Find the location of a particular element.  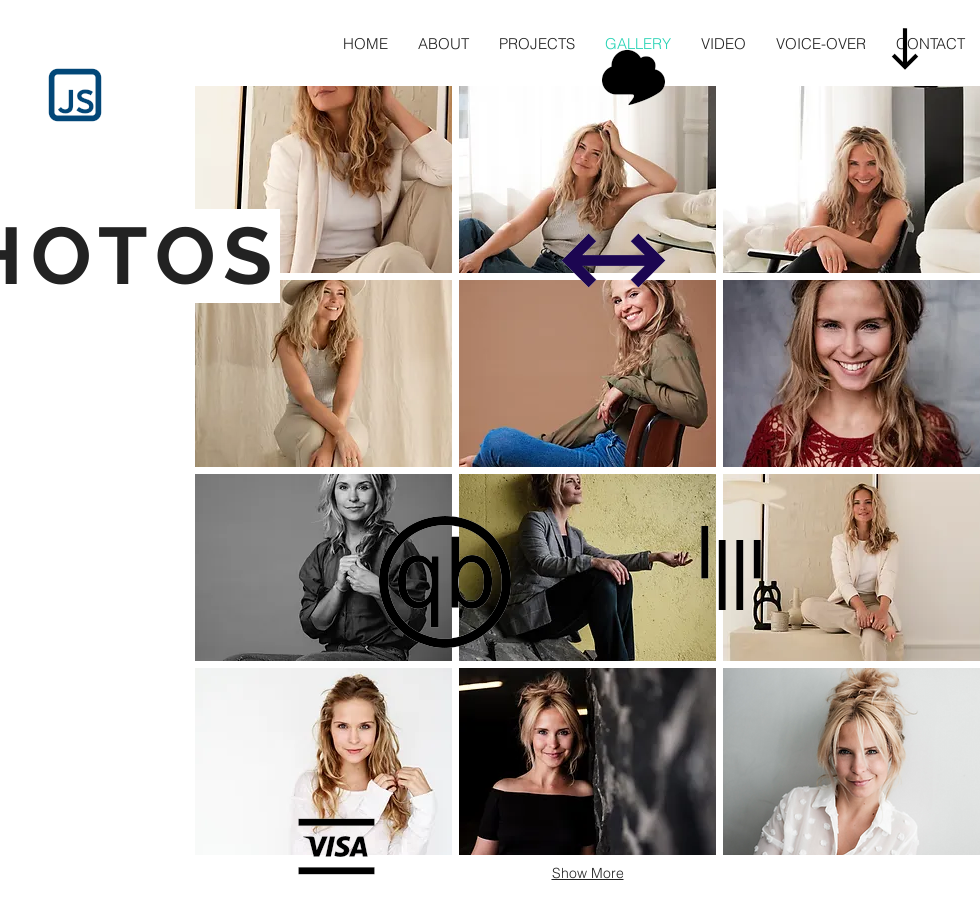

indicates a JavaScript file or code component is located at coordinates (75, 95).